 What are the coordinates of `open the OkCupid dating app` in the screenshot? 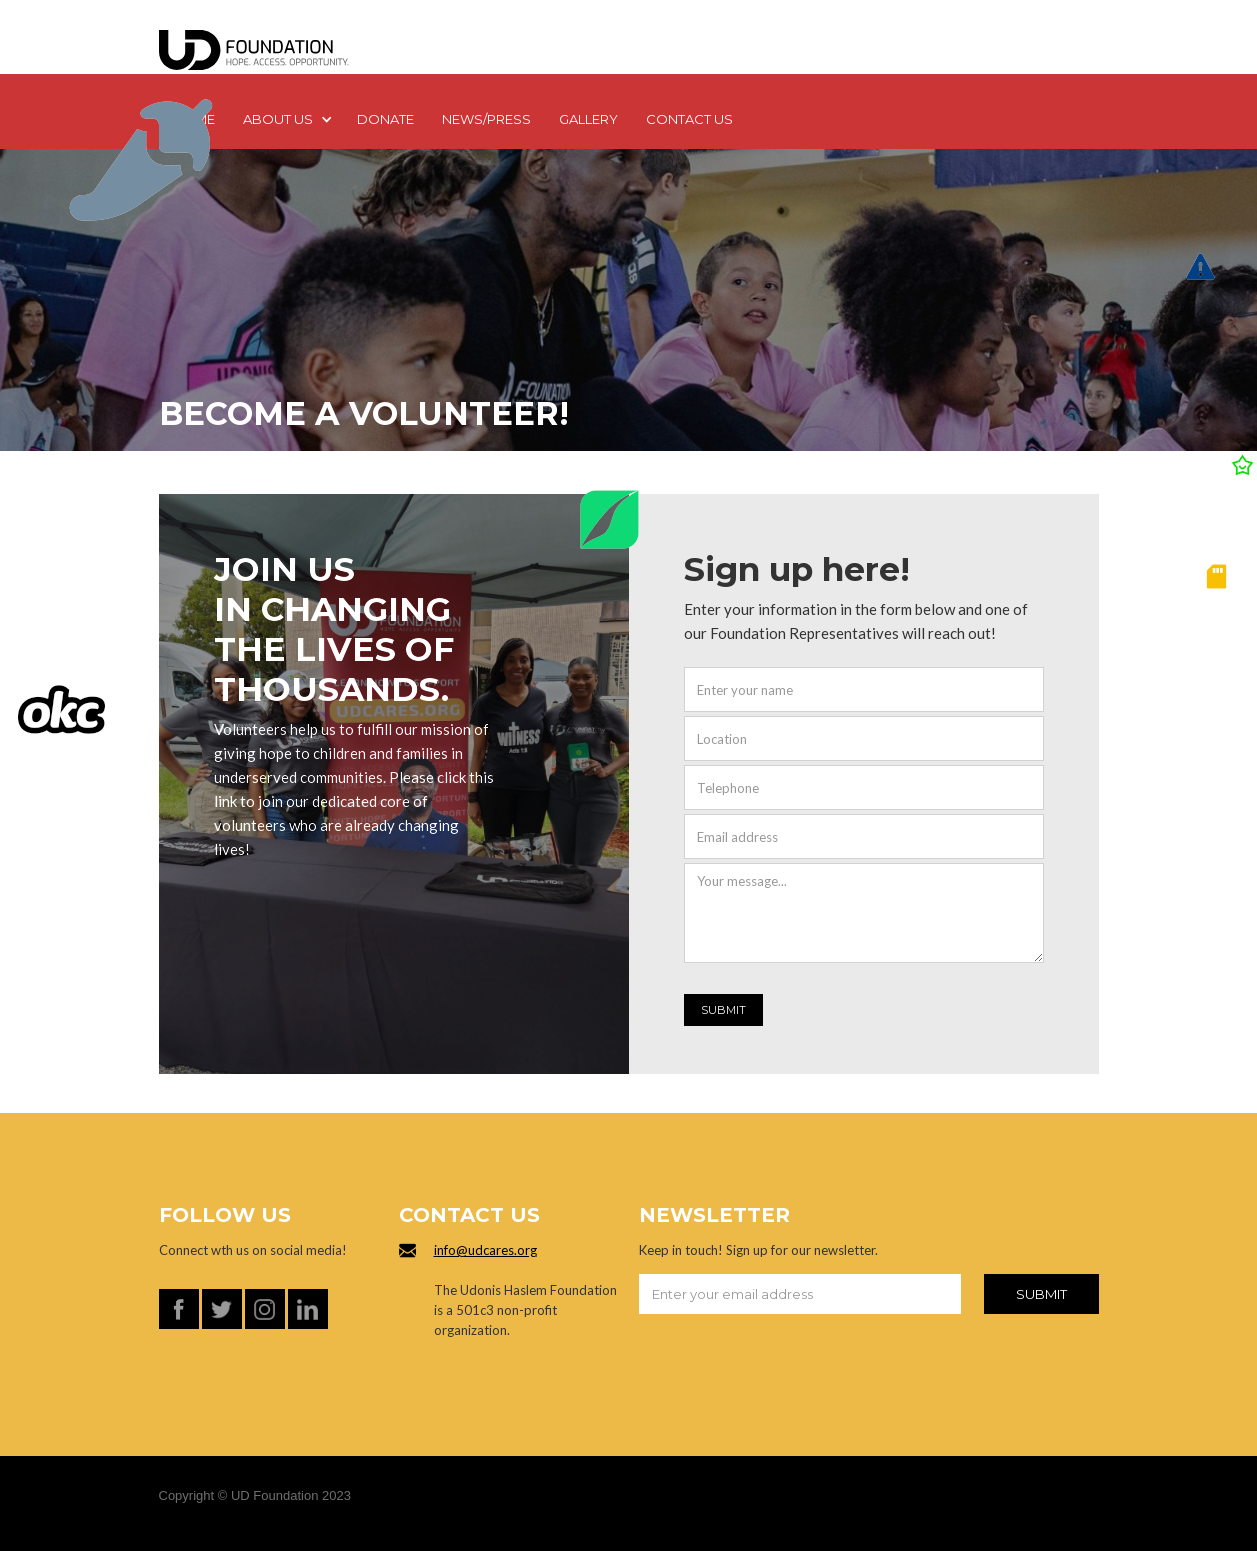 It's located at (61, 709).